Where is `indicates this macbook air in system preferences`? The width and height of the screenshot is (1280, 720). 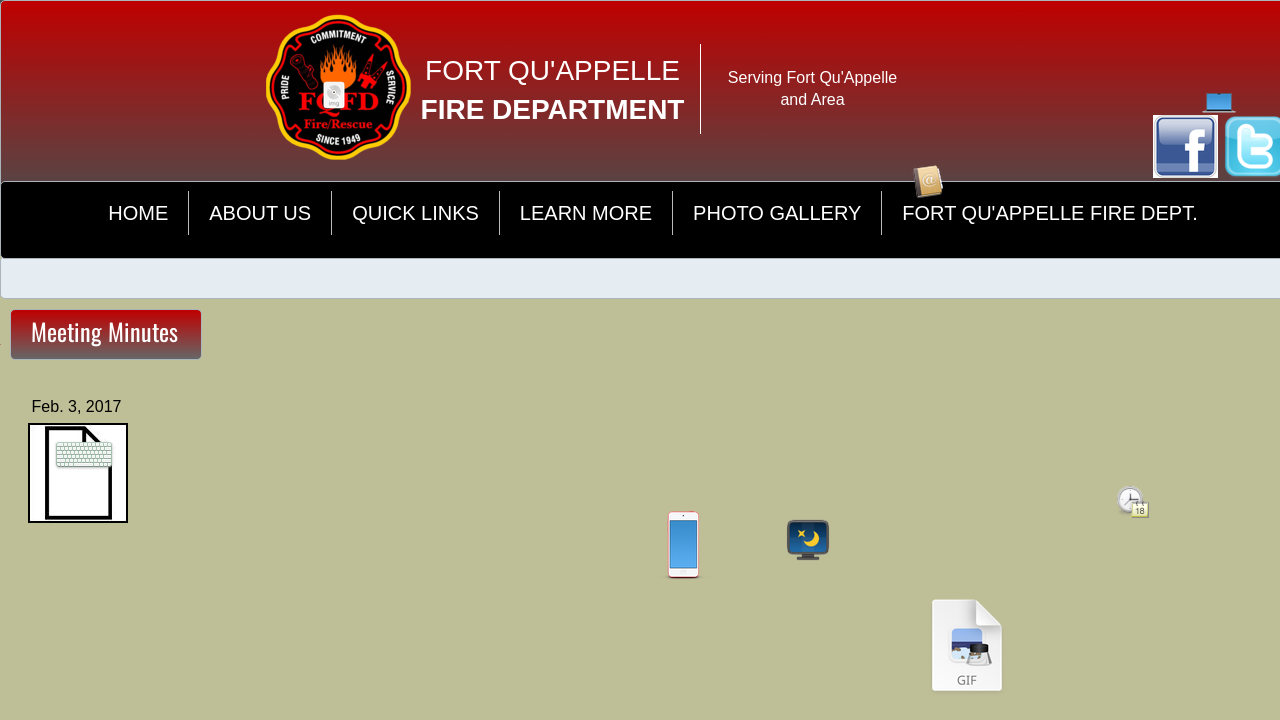
indicates this macbook air in system preferences is located at coordinates (1219, 100).